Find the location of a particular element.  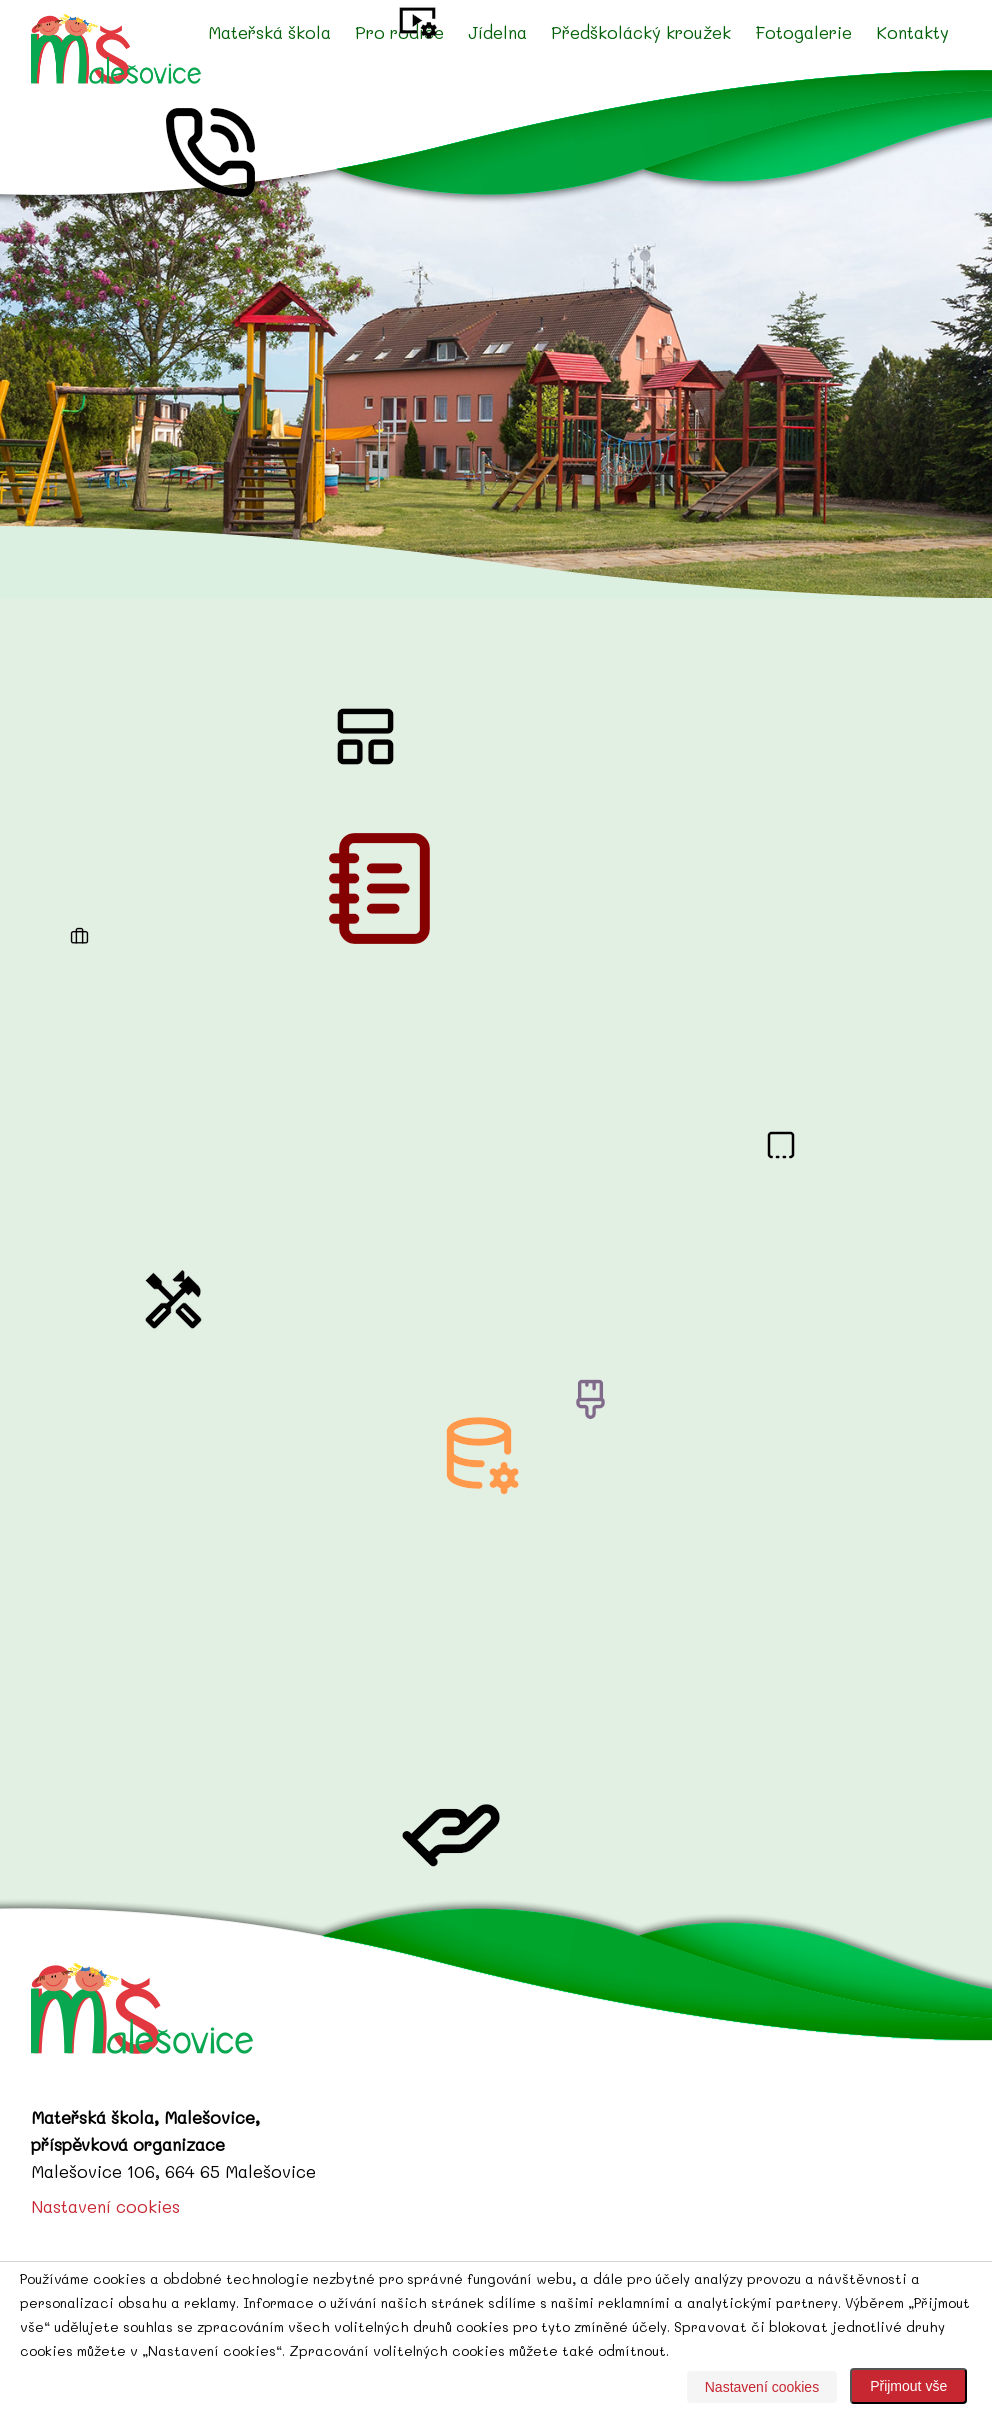

switch to top panel layout view is located at coordinates (365, 736).